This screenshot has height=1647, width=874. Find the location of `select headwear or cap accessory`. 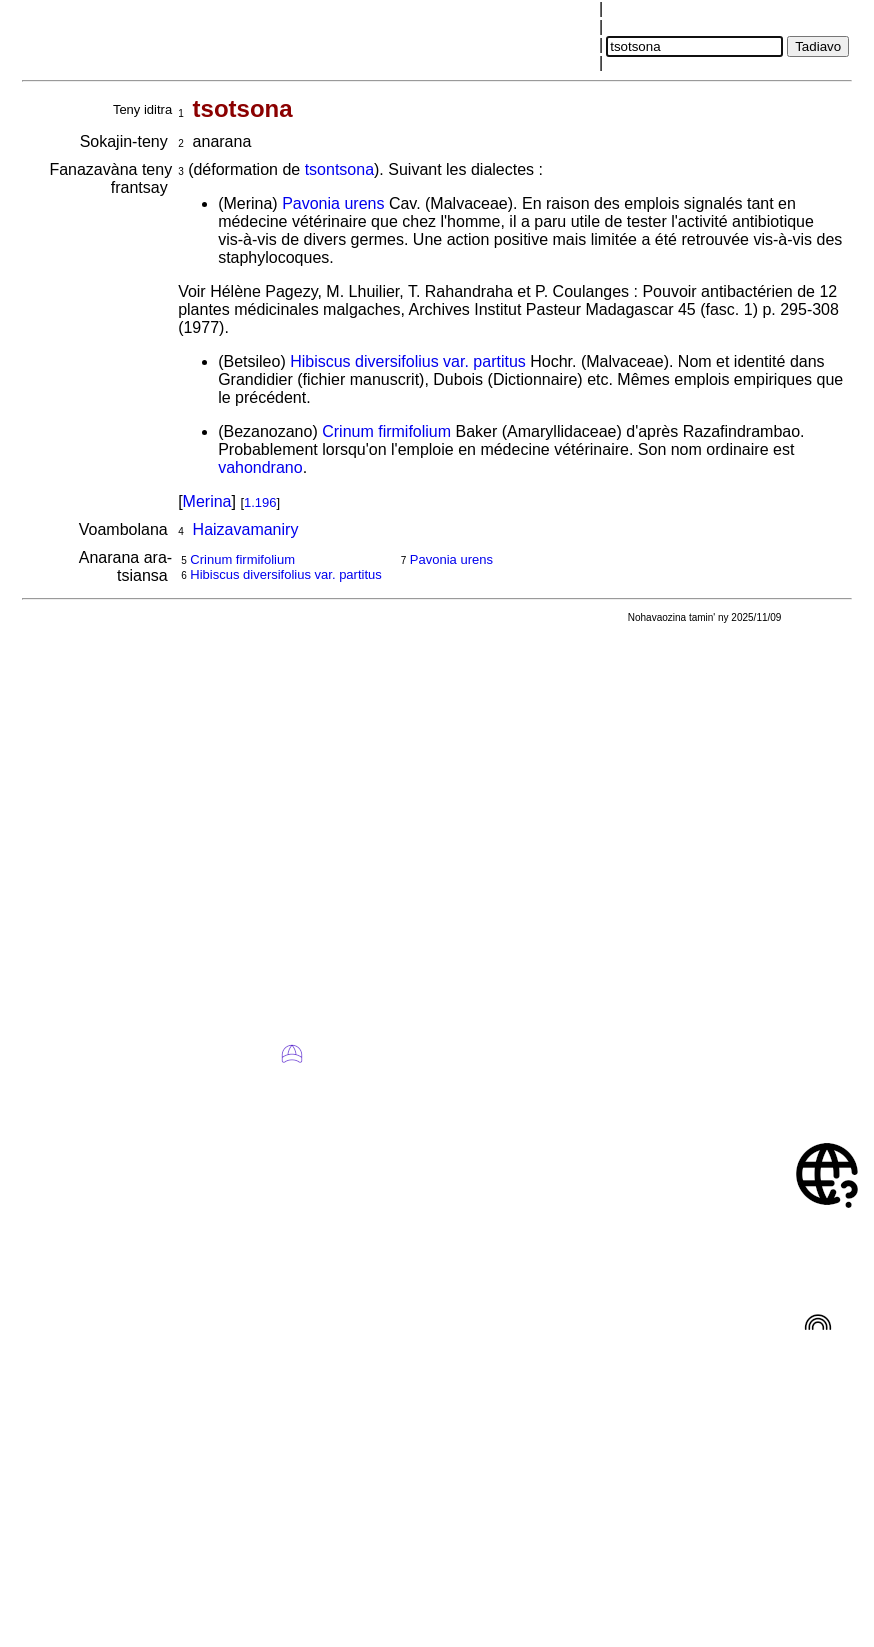

select headwear or cap accessory is located at coordinates (292, 1055).